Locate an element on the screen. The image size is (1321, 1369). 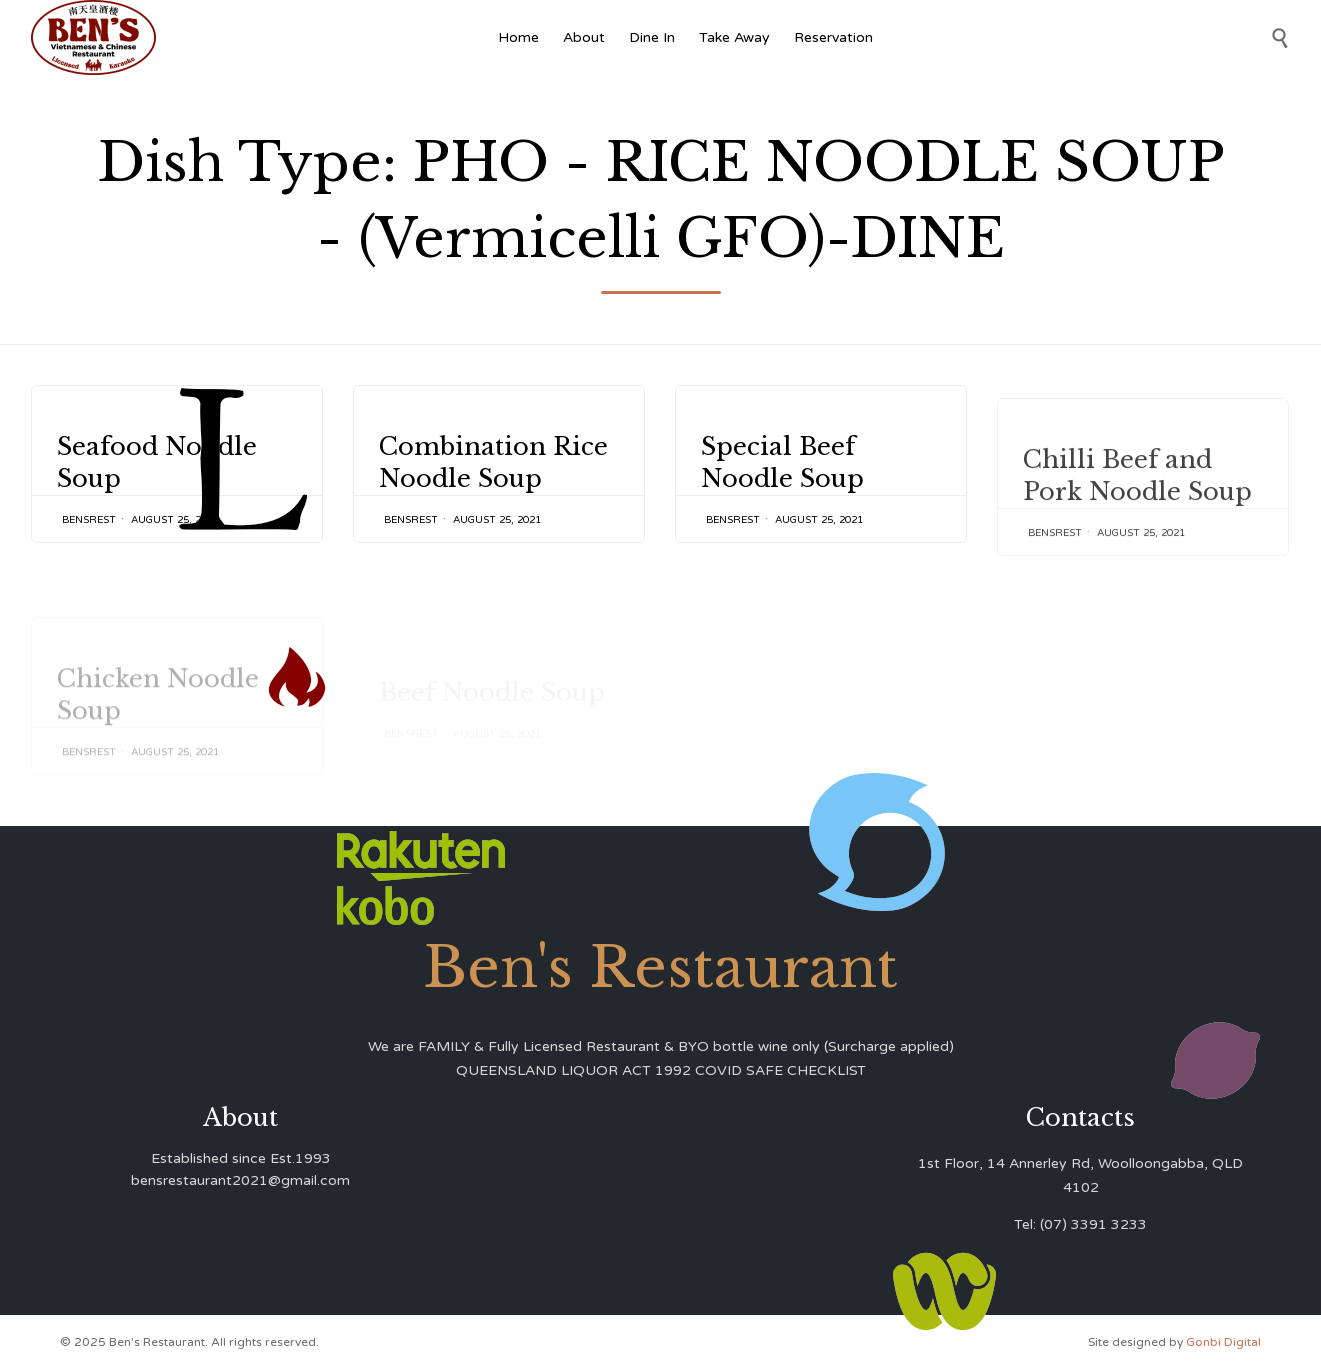
HelloFresh app or website logo is located at coordinates (1215, 1060).